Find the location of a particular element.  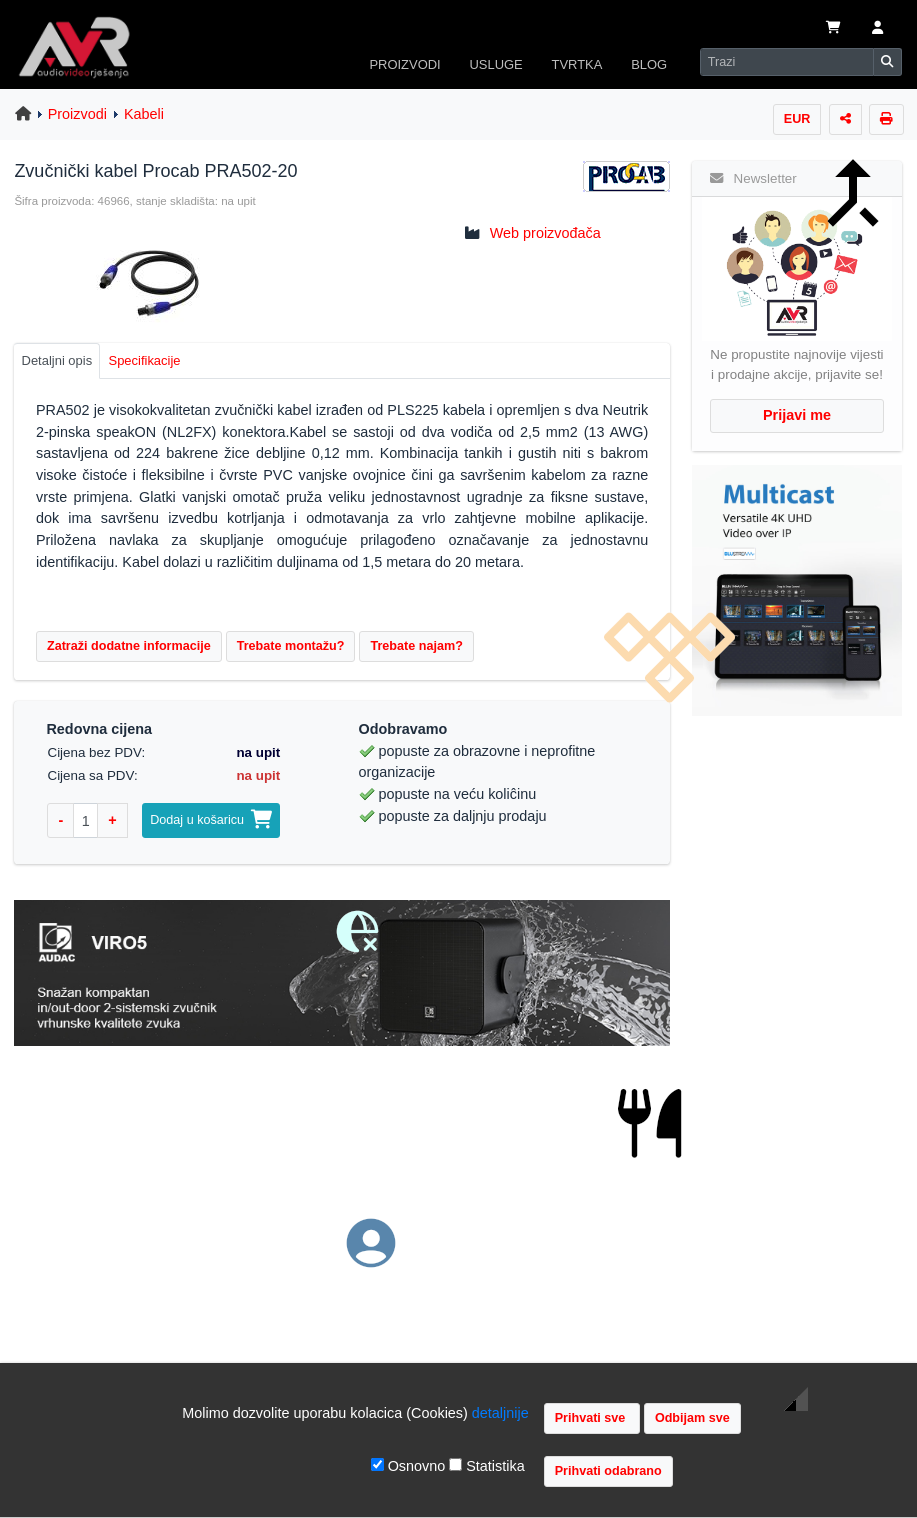

access your profile or account settings is located at coordinates (371, 1243).